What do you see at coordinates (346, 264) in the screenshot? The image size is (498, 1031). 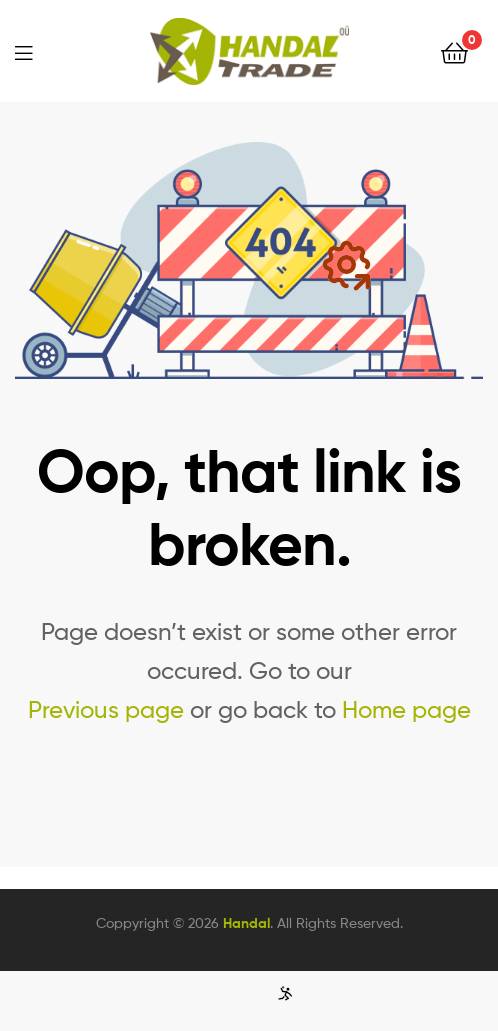 I see `share app or system settings` at bounding box center [346, 264].